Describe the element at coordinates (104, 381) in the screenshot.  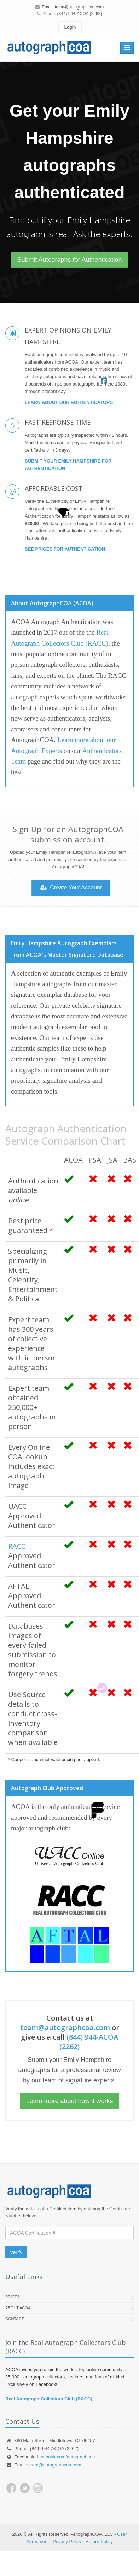
I see `link to facebook profile or page` at that location.